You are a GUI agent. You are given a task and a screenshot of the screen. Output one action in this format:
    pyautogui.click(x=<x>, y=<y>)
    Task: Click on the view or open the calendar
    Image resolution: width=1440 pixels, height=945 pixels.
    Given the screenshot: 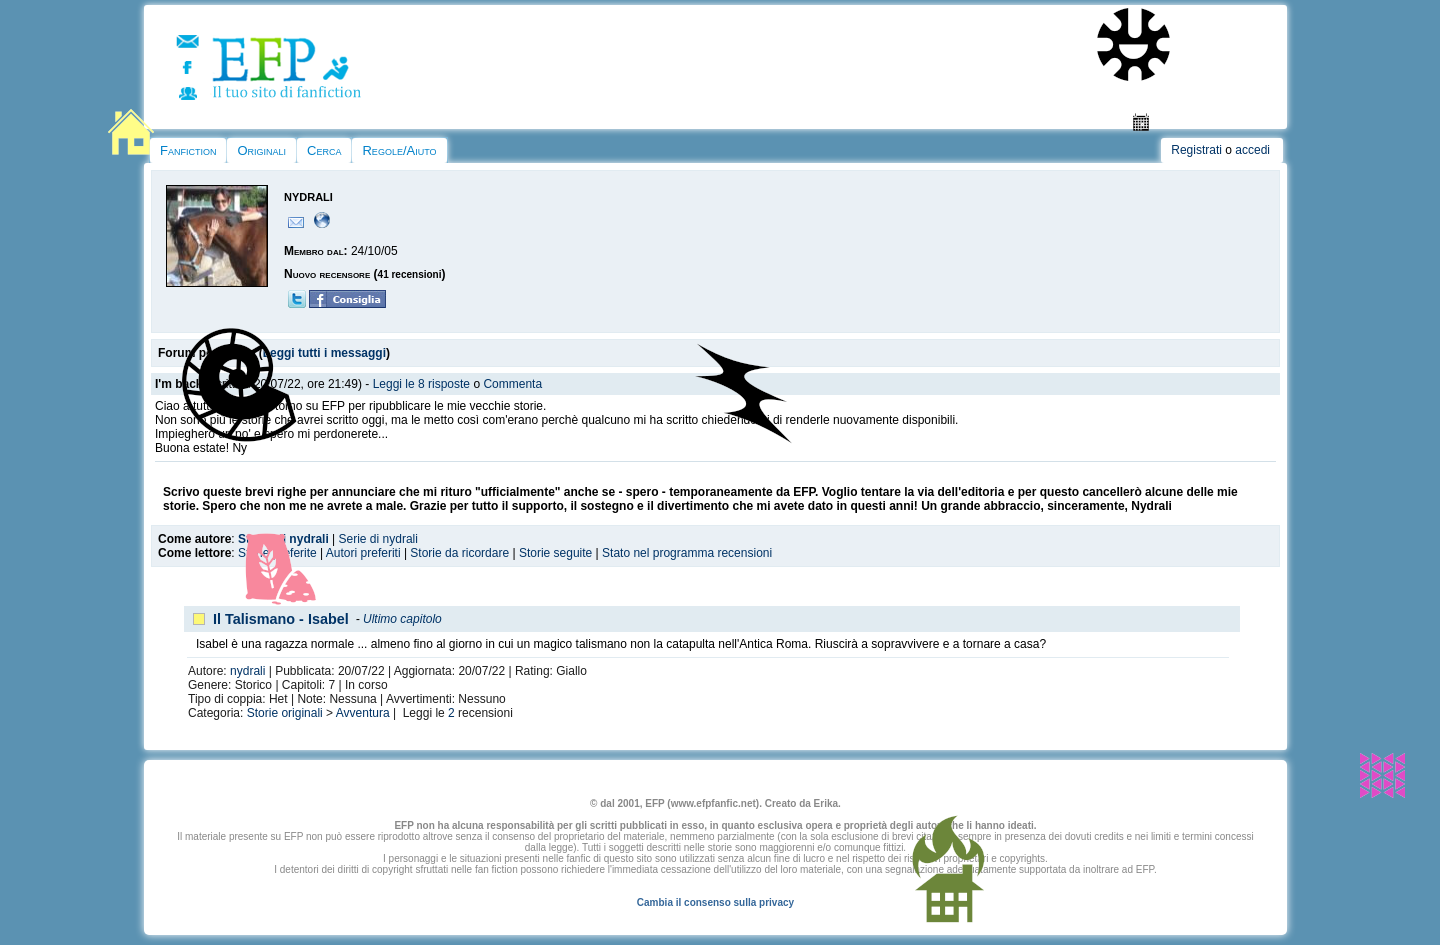 What is the action you would take?
    pyautogui.click(x=1141, y=123)
    